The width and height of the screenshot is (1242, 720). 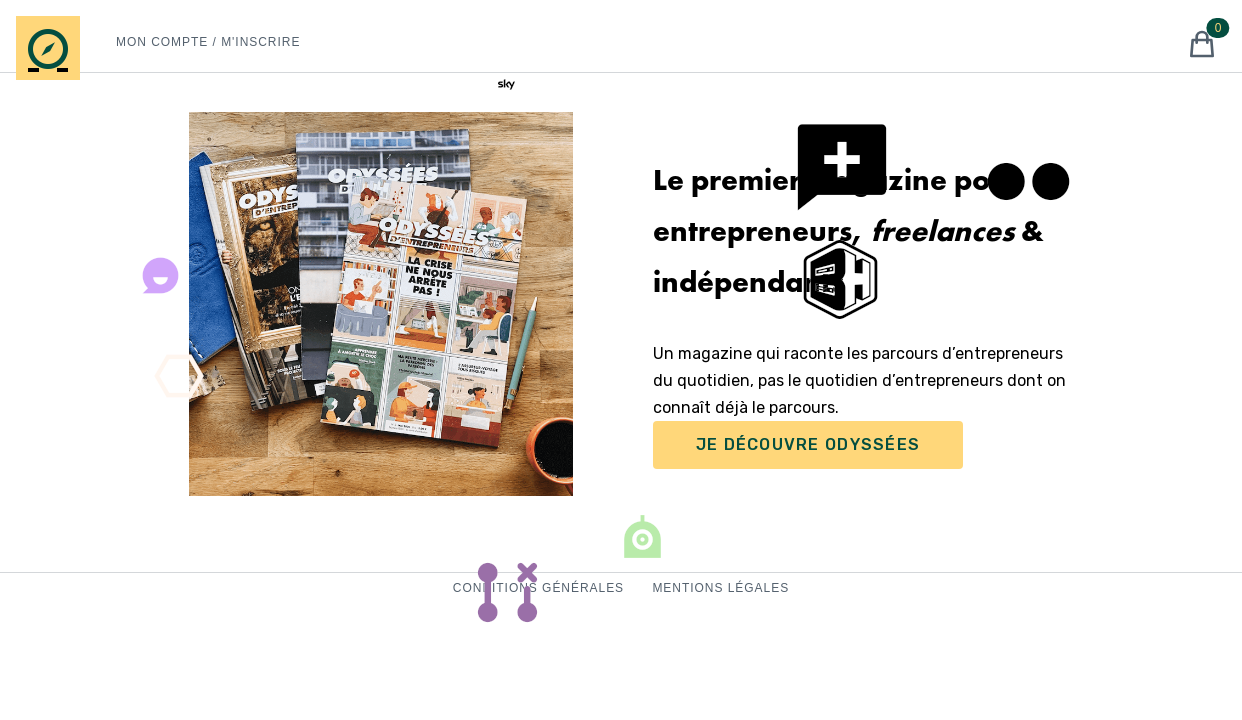 I want to click on open chat with friendly support, so click(x=160, y=275).